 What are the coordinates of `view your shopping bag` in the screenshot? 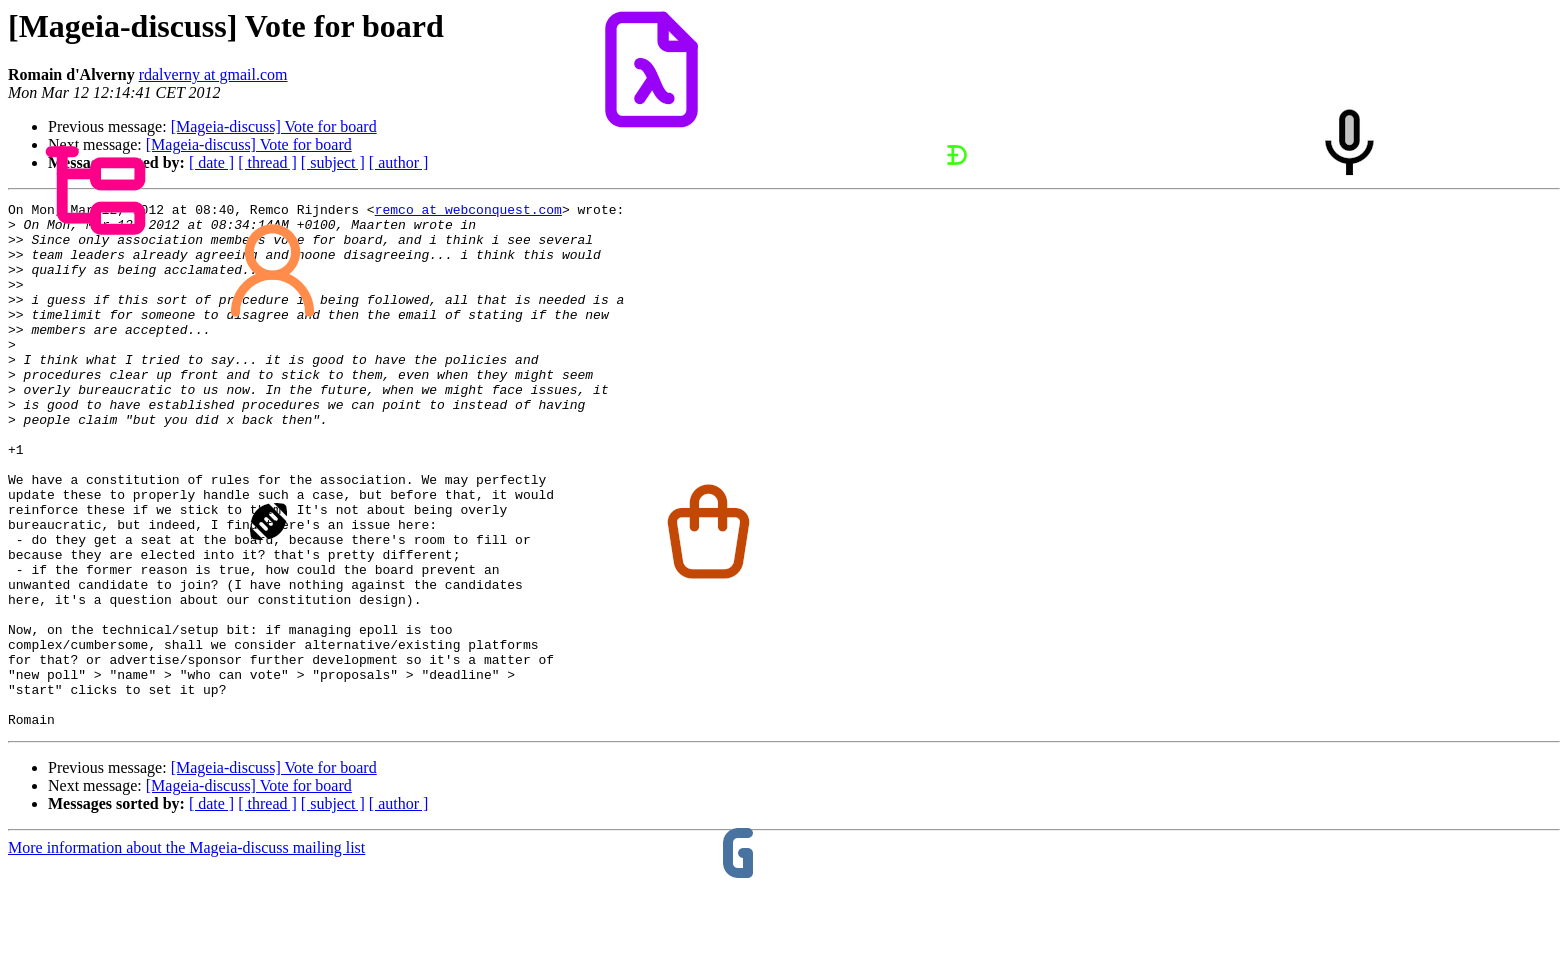 It's located at (708, 531).